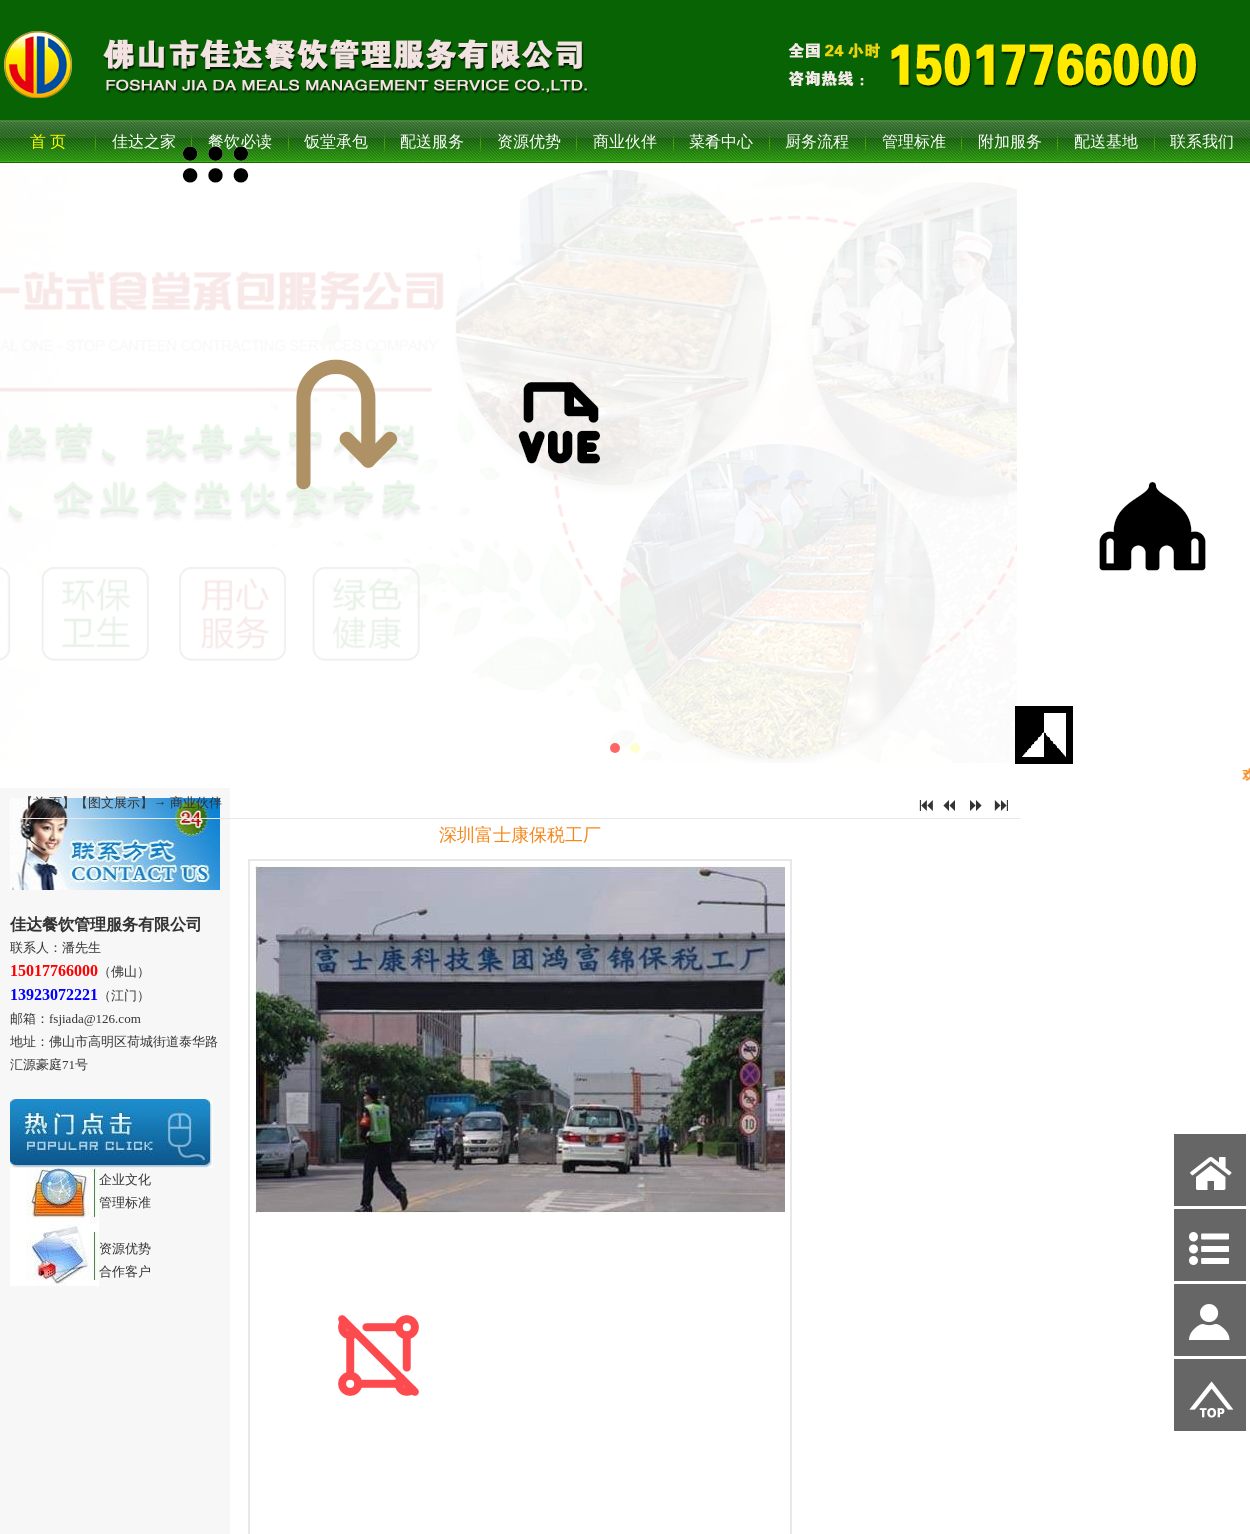 The image size is (1250, 1534). I want to click on drag to reorder or rearrange items, so click(215, 164).